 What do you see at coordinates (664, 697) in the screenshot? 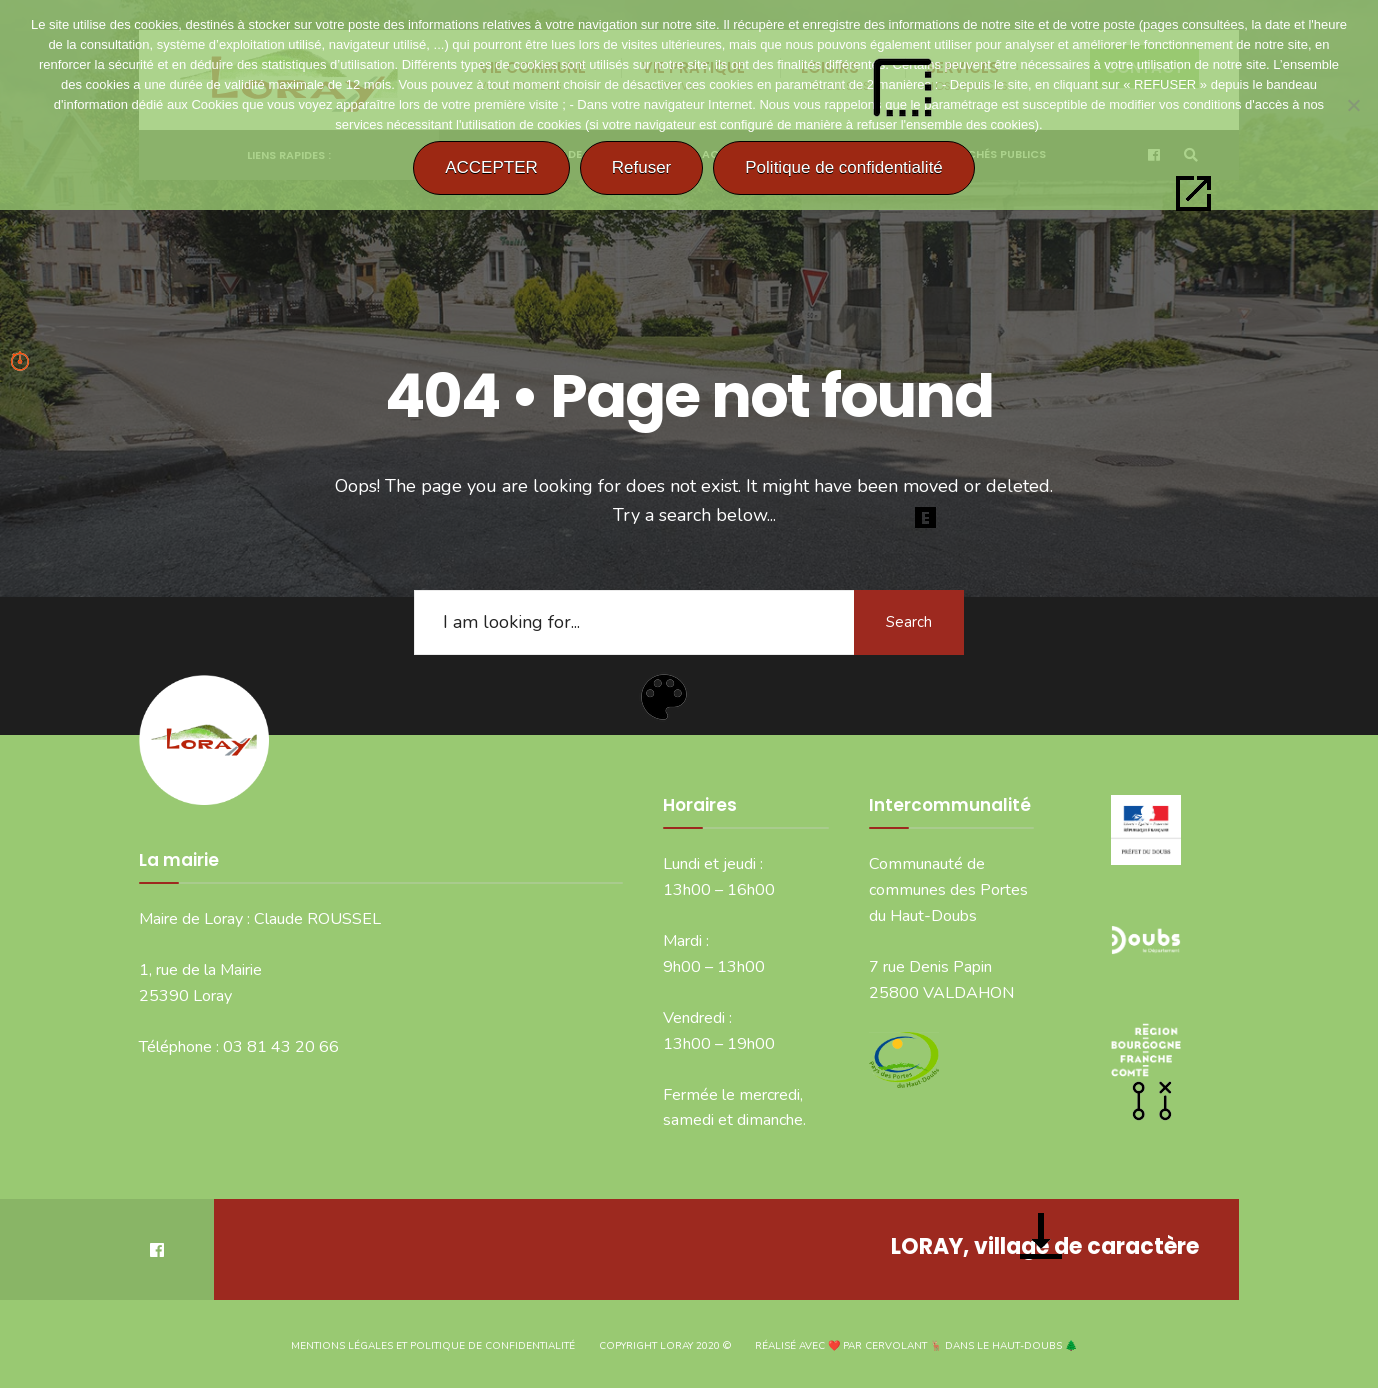
I see `access color or theme customization options` at bounding box center [664, 697].